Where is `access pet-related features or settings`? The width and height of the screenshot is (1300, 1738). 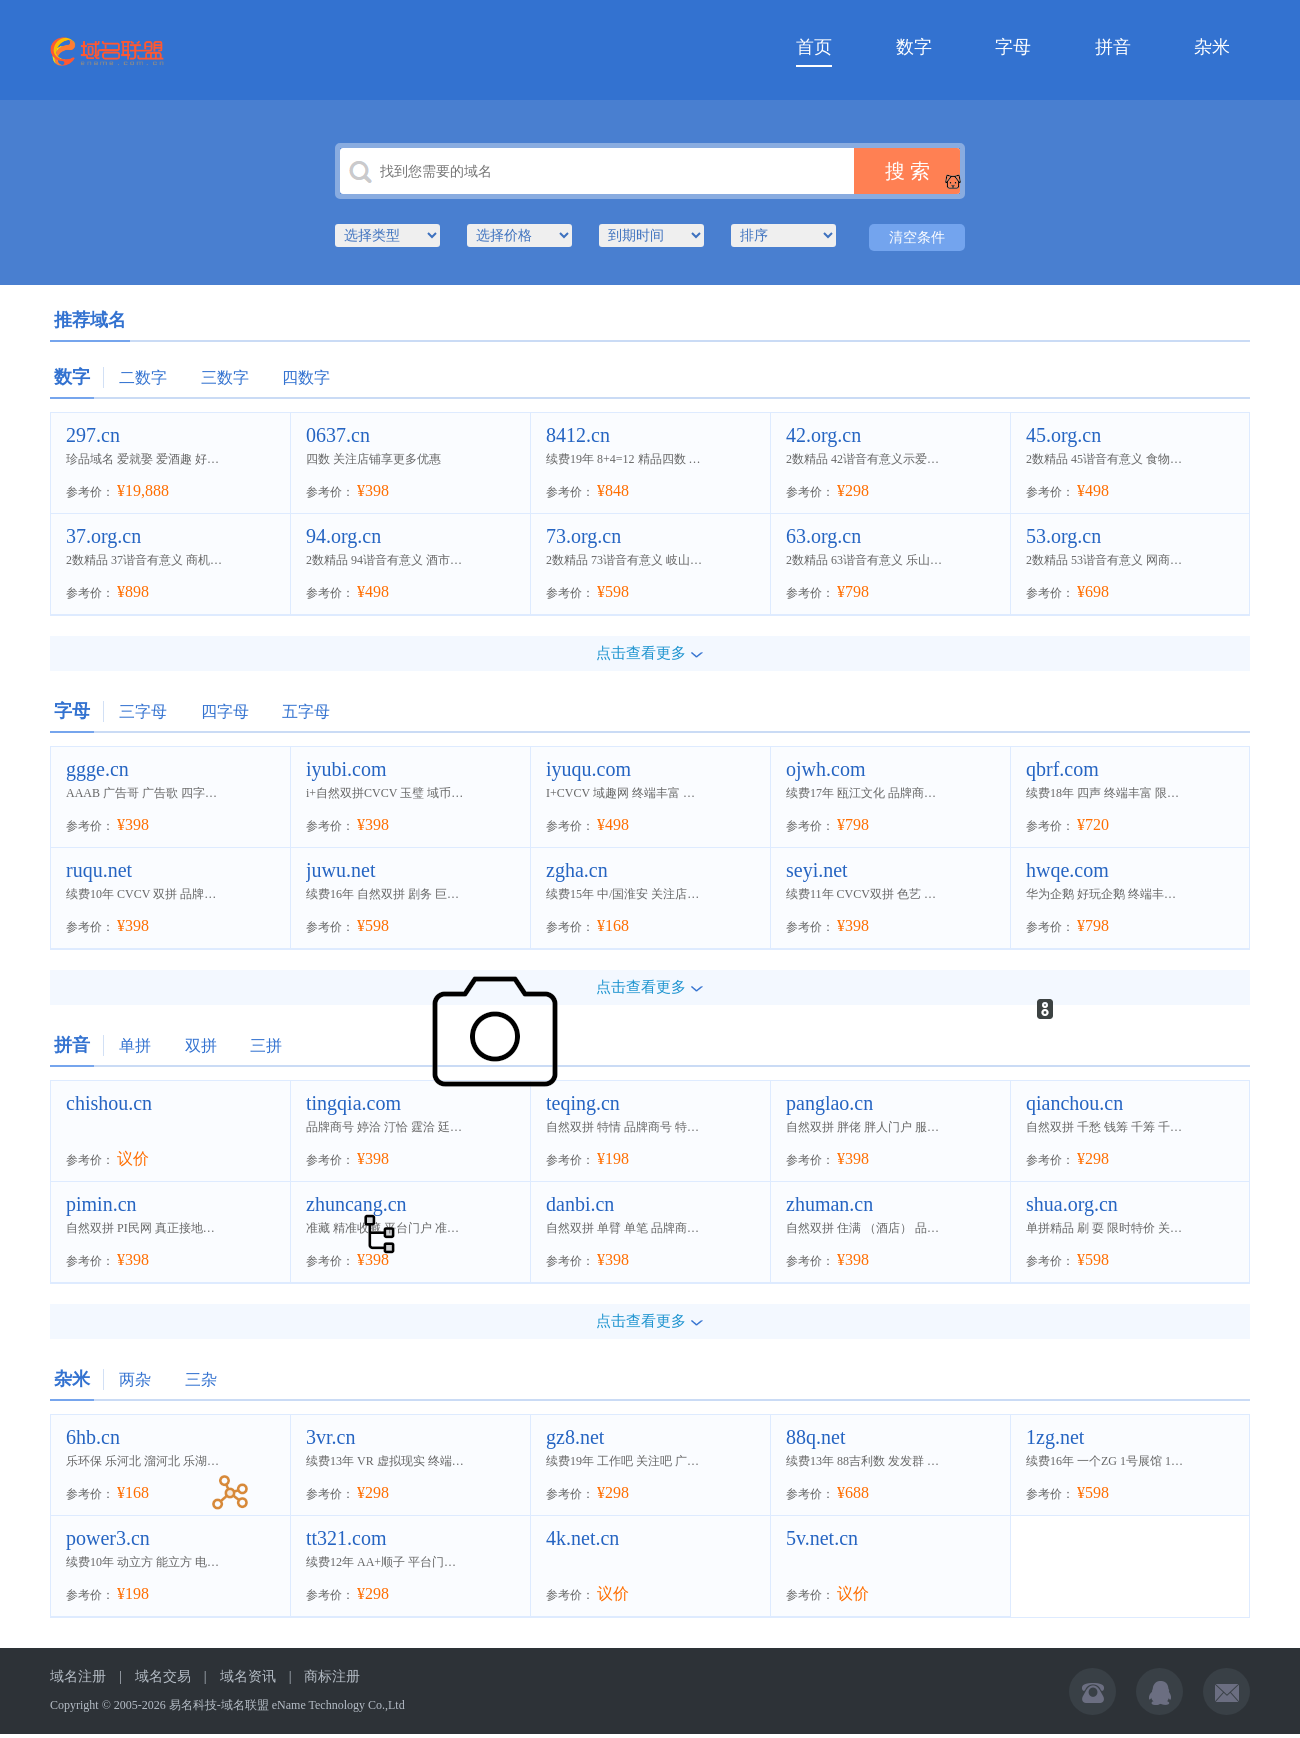
access pet-related features or settings is located at coordinates (953, 182).